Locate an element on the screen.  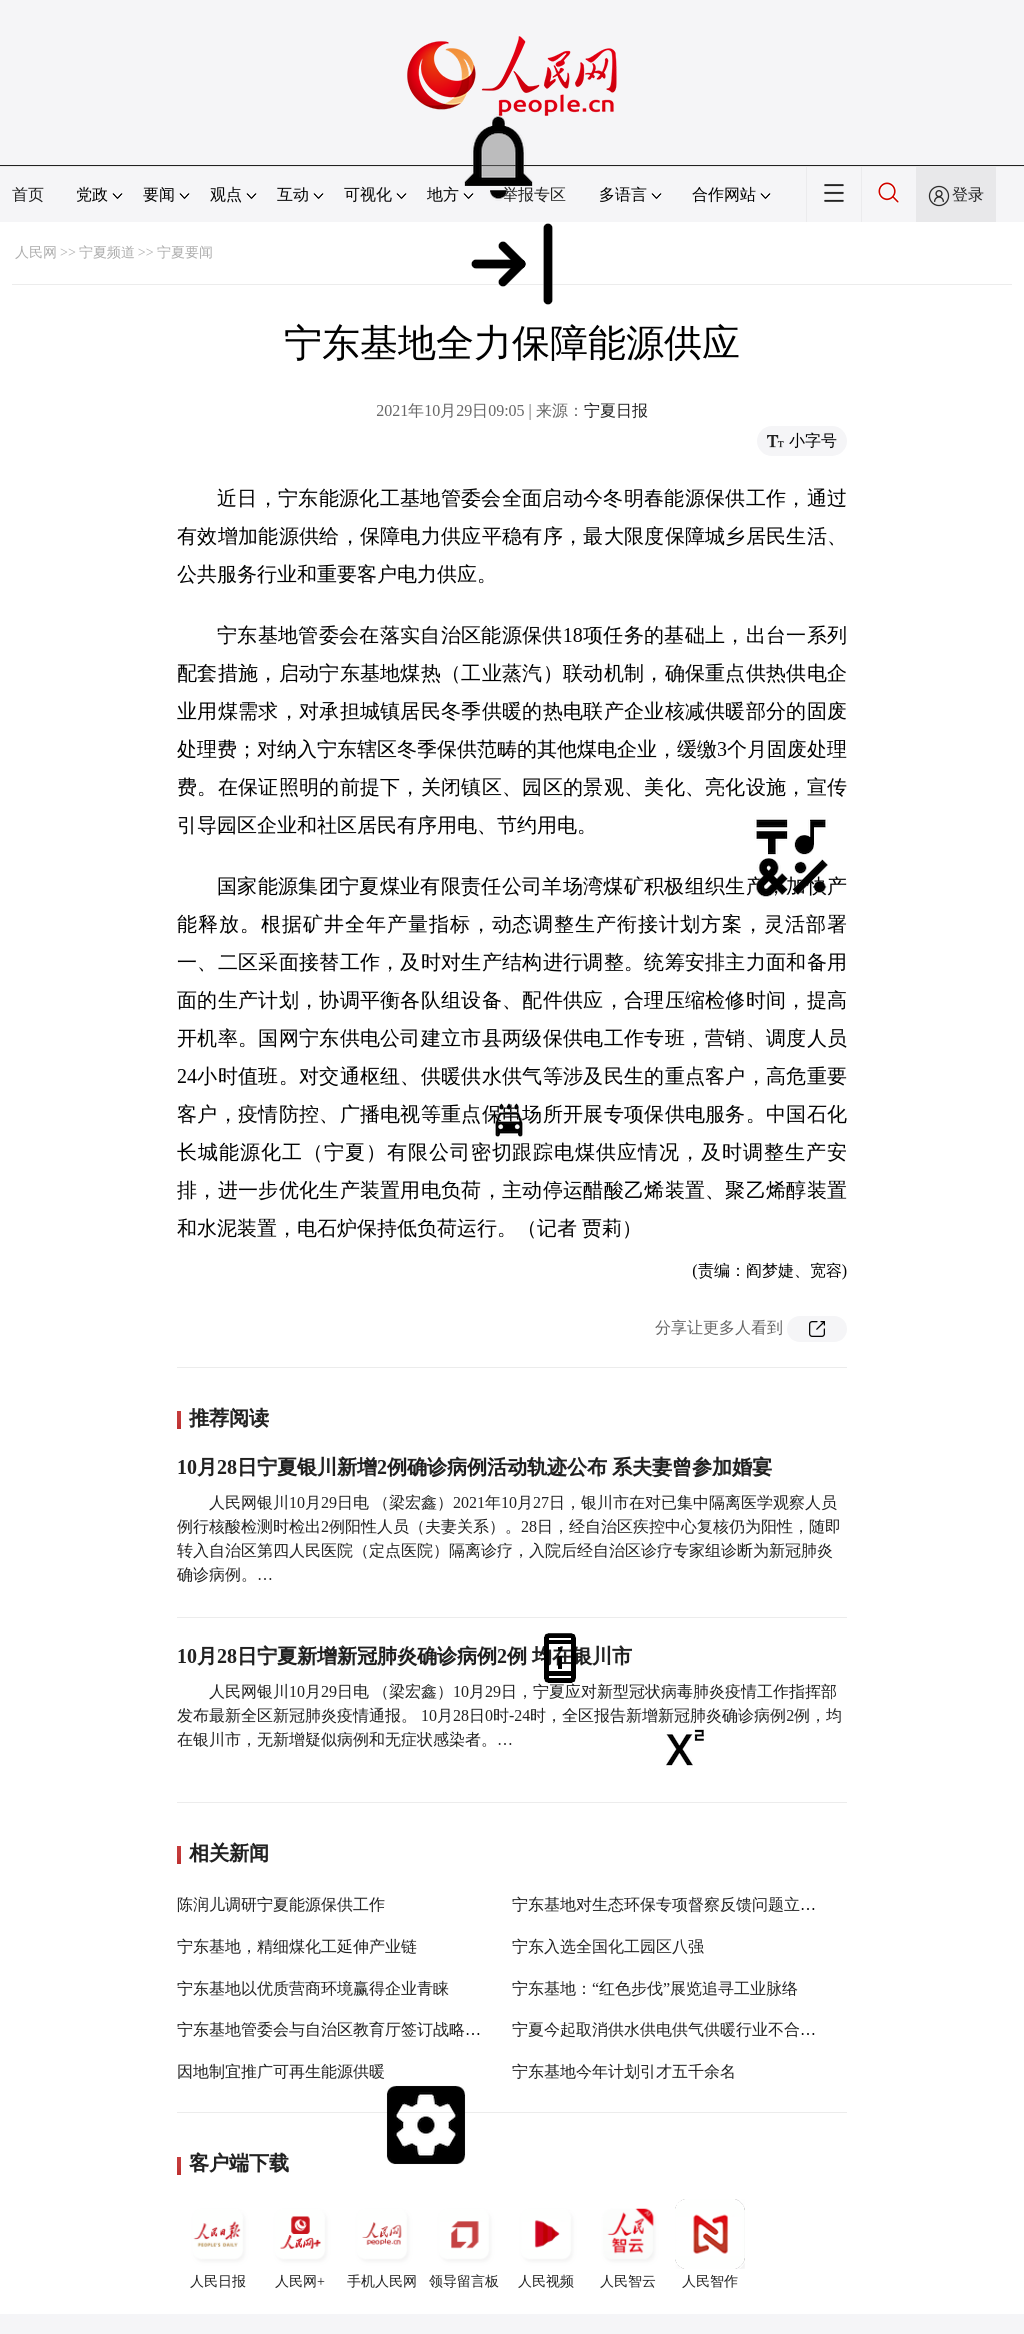
find nearby car wash locations is located at coordinates (509, 1120).